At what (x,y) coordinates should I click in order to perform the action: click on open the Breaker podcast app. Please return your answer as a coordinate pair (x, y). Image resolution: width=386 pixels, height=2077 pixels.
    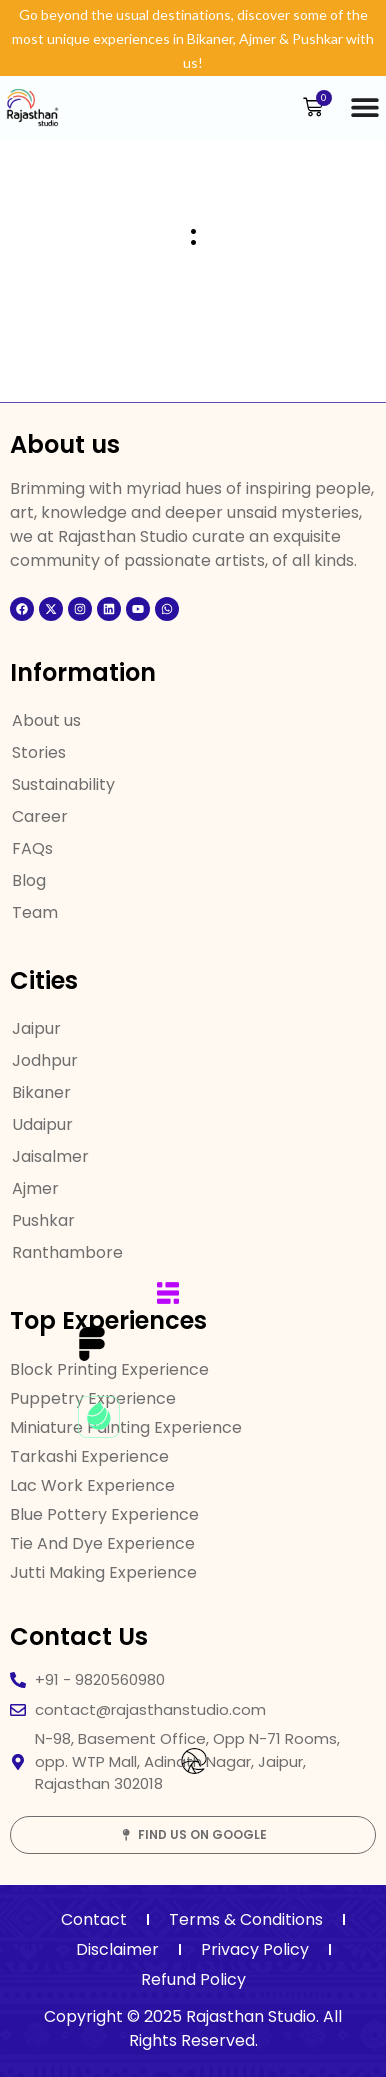
    Looking at the image, I should click on (194, 1761).